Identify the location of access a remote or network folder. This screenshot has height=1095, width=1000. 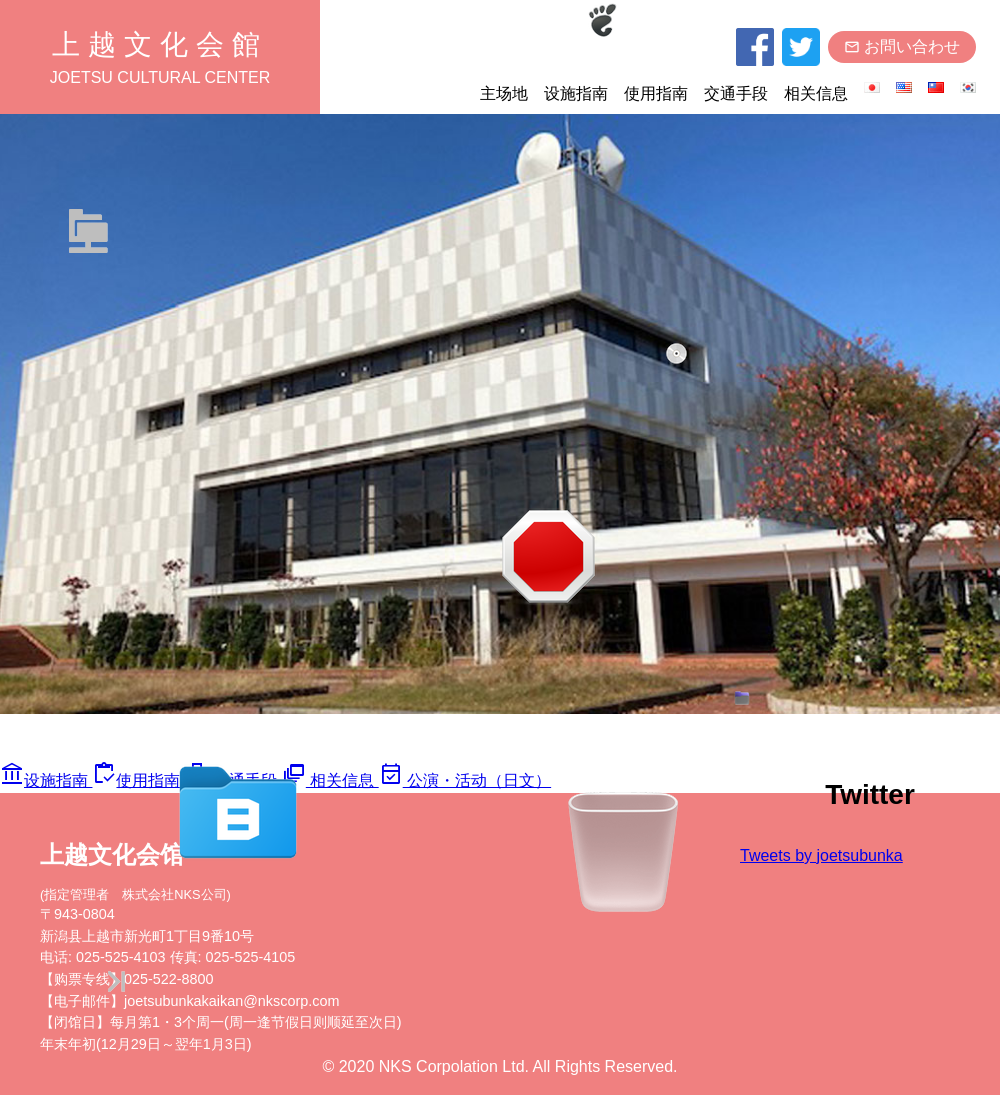
(91, 231).